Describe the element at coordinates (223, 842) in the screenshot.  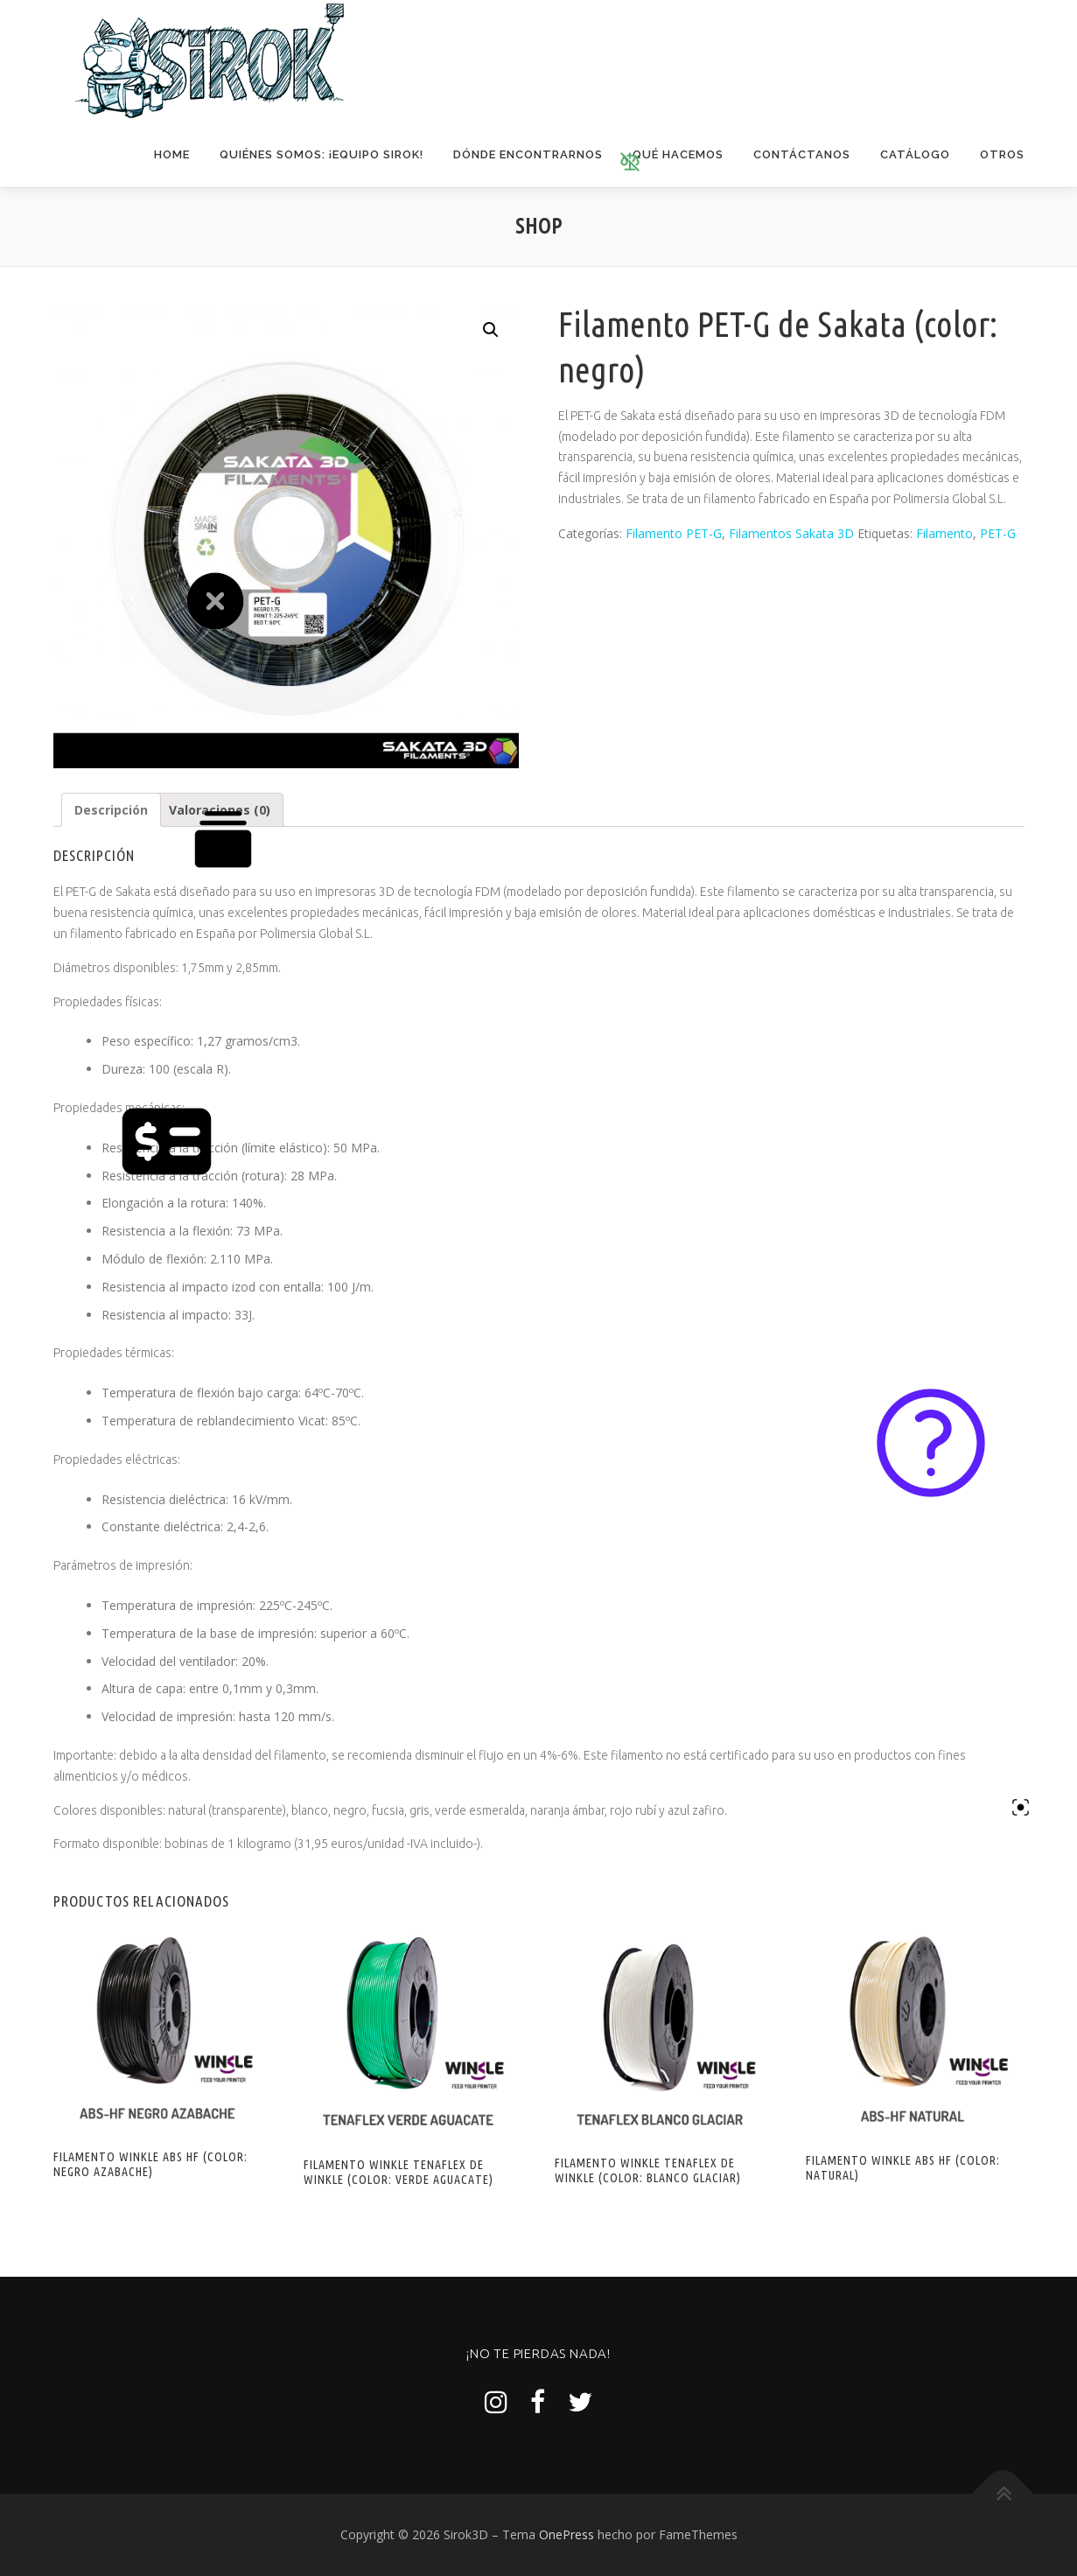
I see `view stacked cards or layers` at that location.